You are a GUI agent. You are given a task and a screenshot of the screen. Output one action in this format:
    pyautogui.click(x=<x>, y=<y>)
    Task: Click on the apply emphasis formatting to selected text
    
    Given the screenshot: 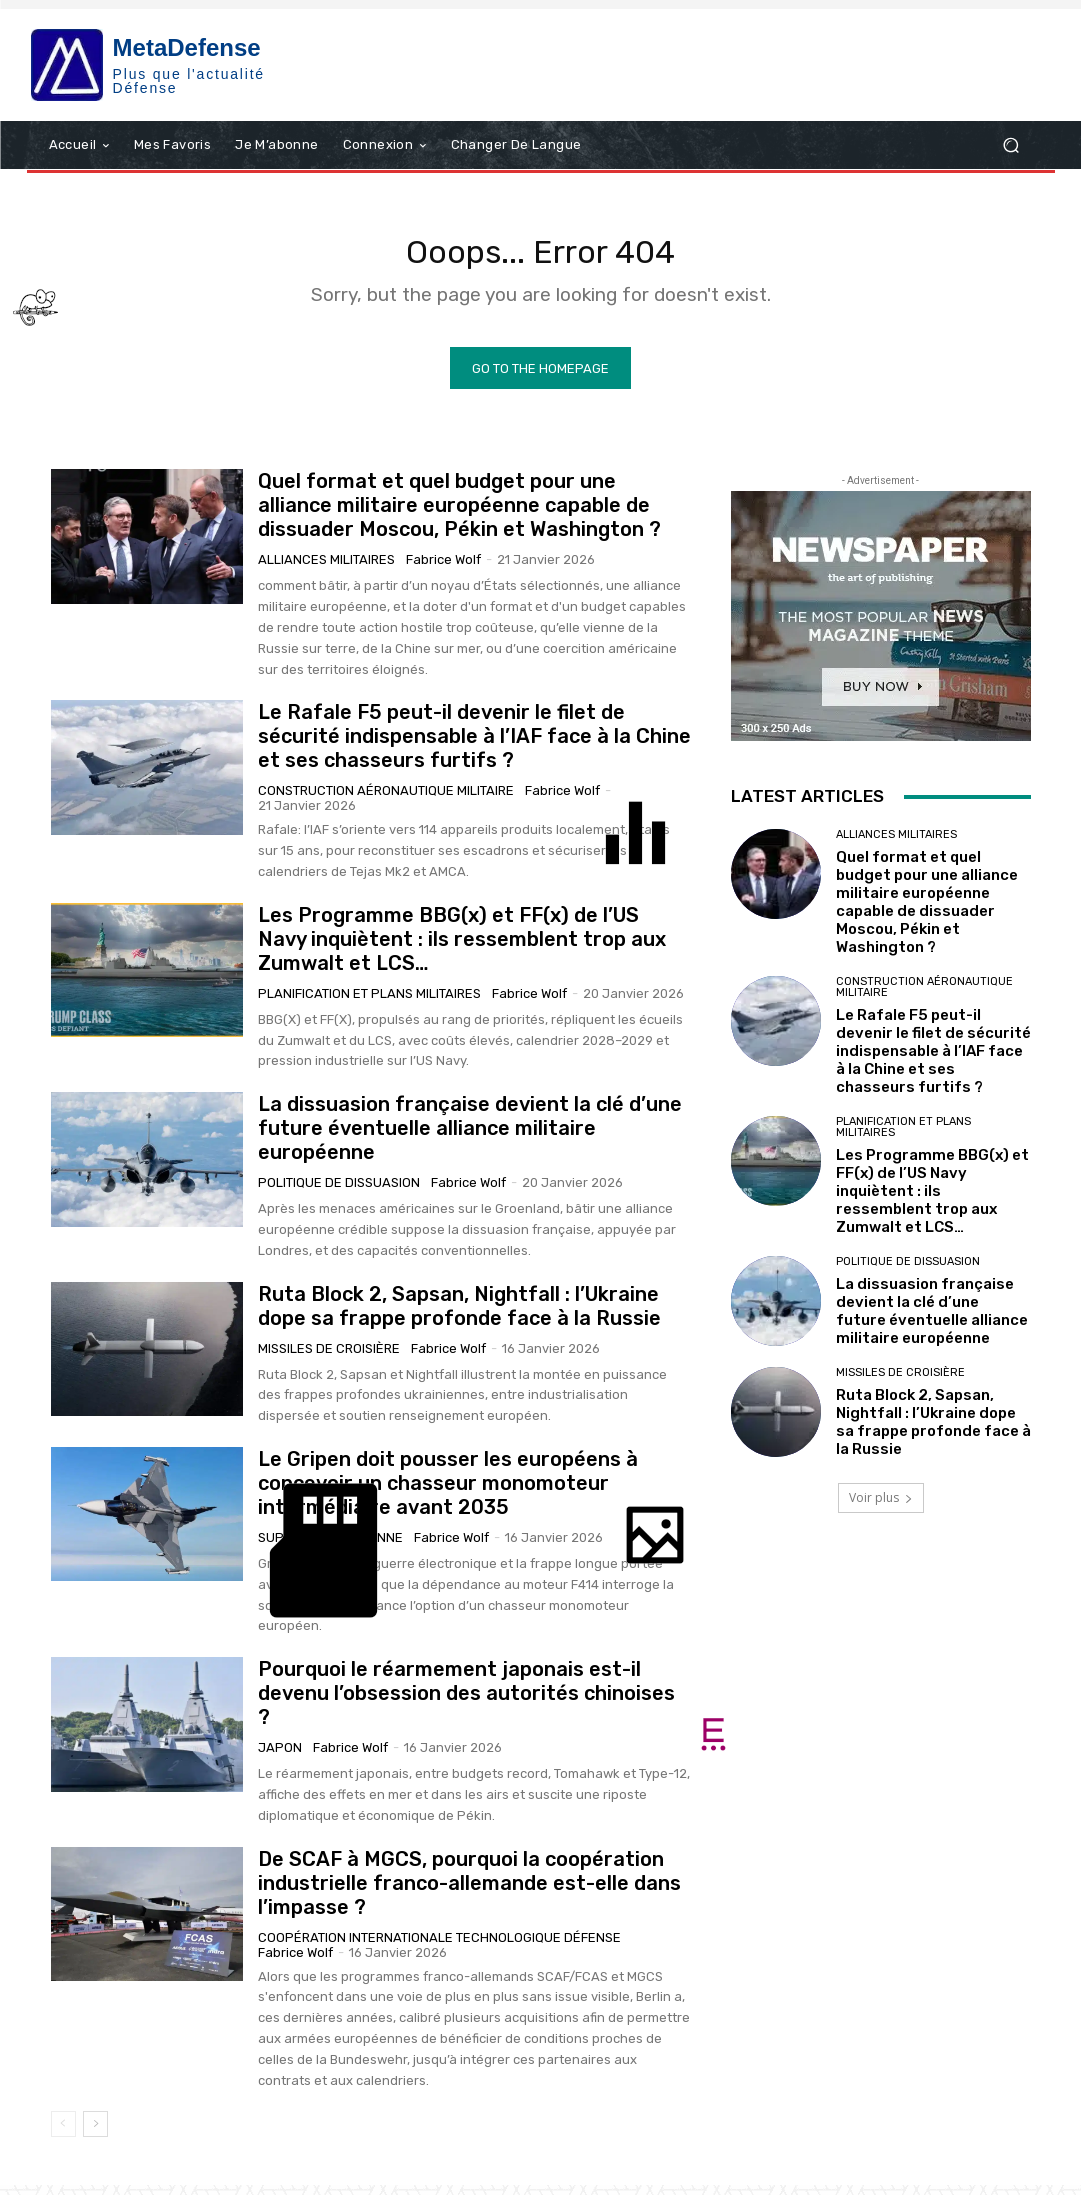 What is the action you would take?
    pyautogui.click(x=713, y=1733)
    